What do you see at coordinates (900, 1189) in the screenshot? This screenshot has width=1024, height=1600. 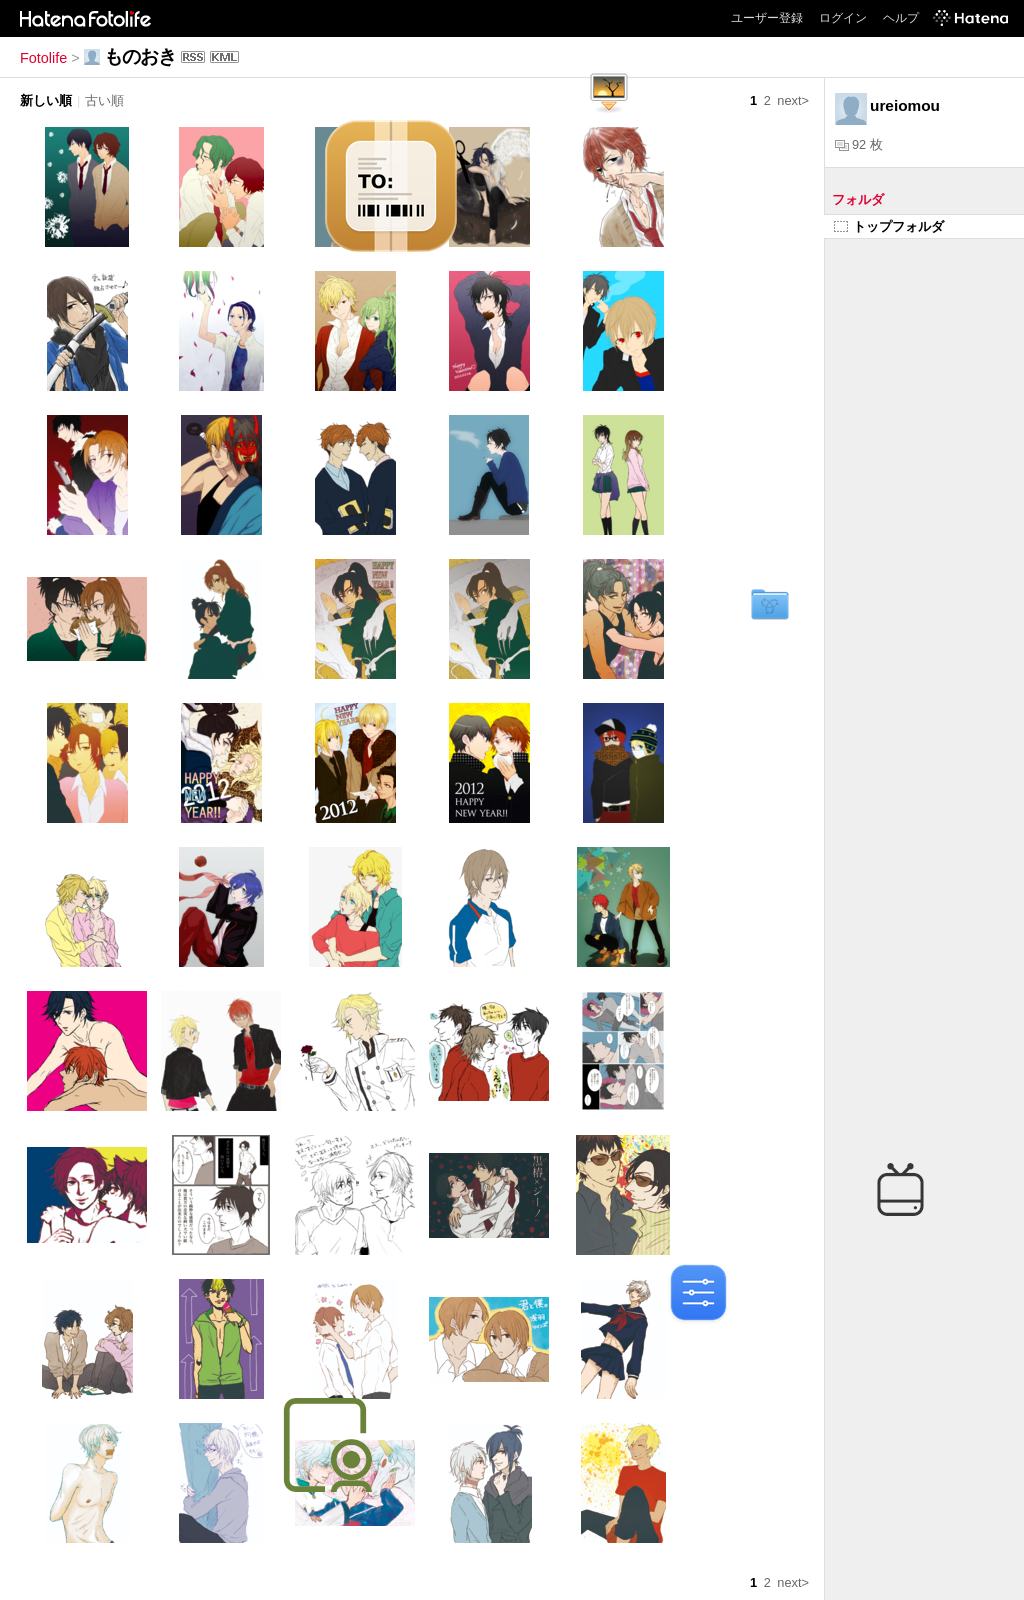 I see `open video player app` at bounding box center [900, 1189].